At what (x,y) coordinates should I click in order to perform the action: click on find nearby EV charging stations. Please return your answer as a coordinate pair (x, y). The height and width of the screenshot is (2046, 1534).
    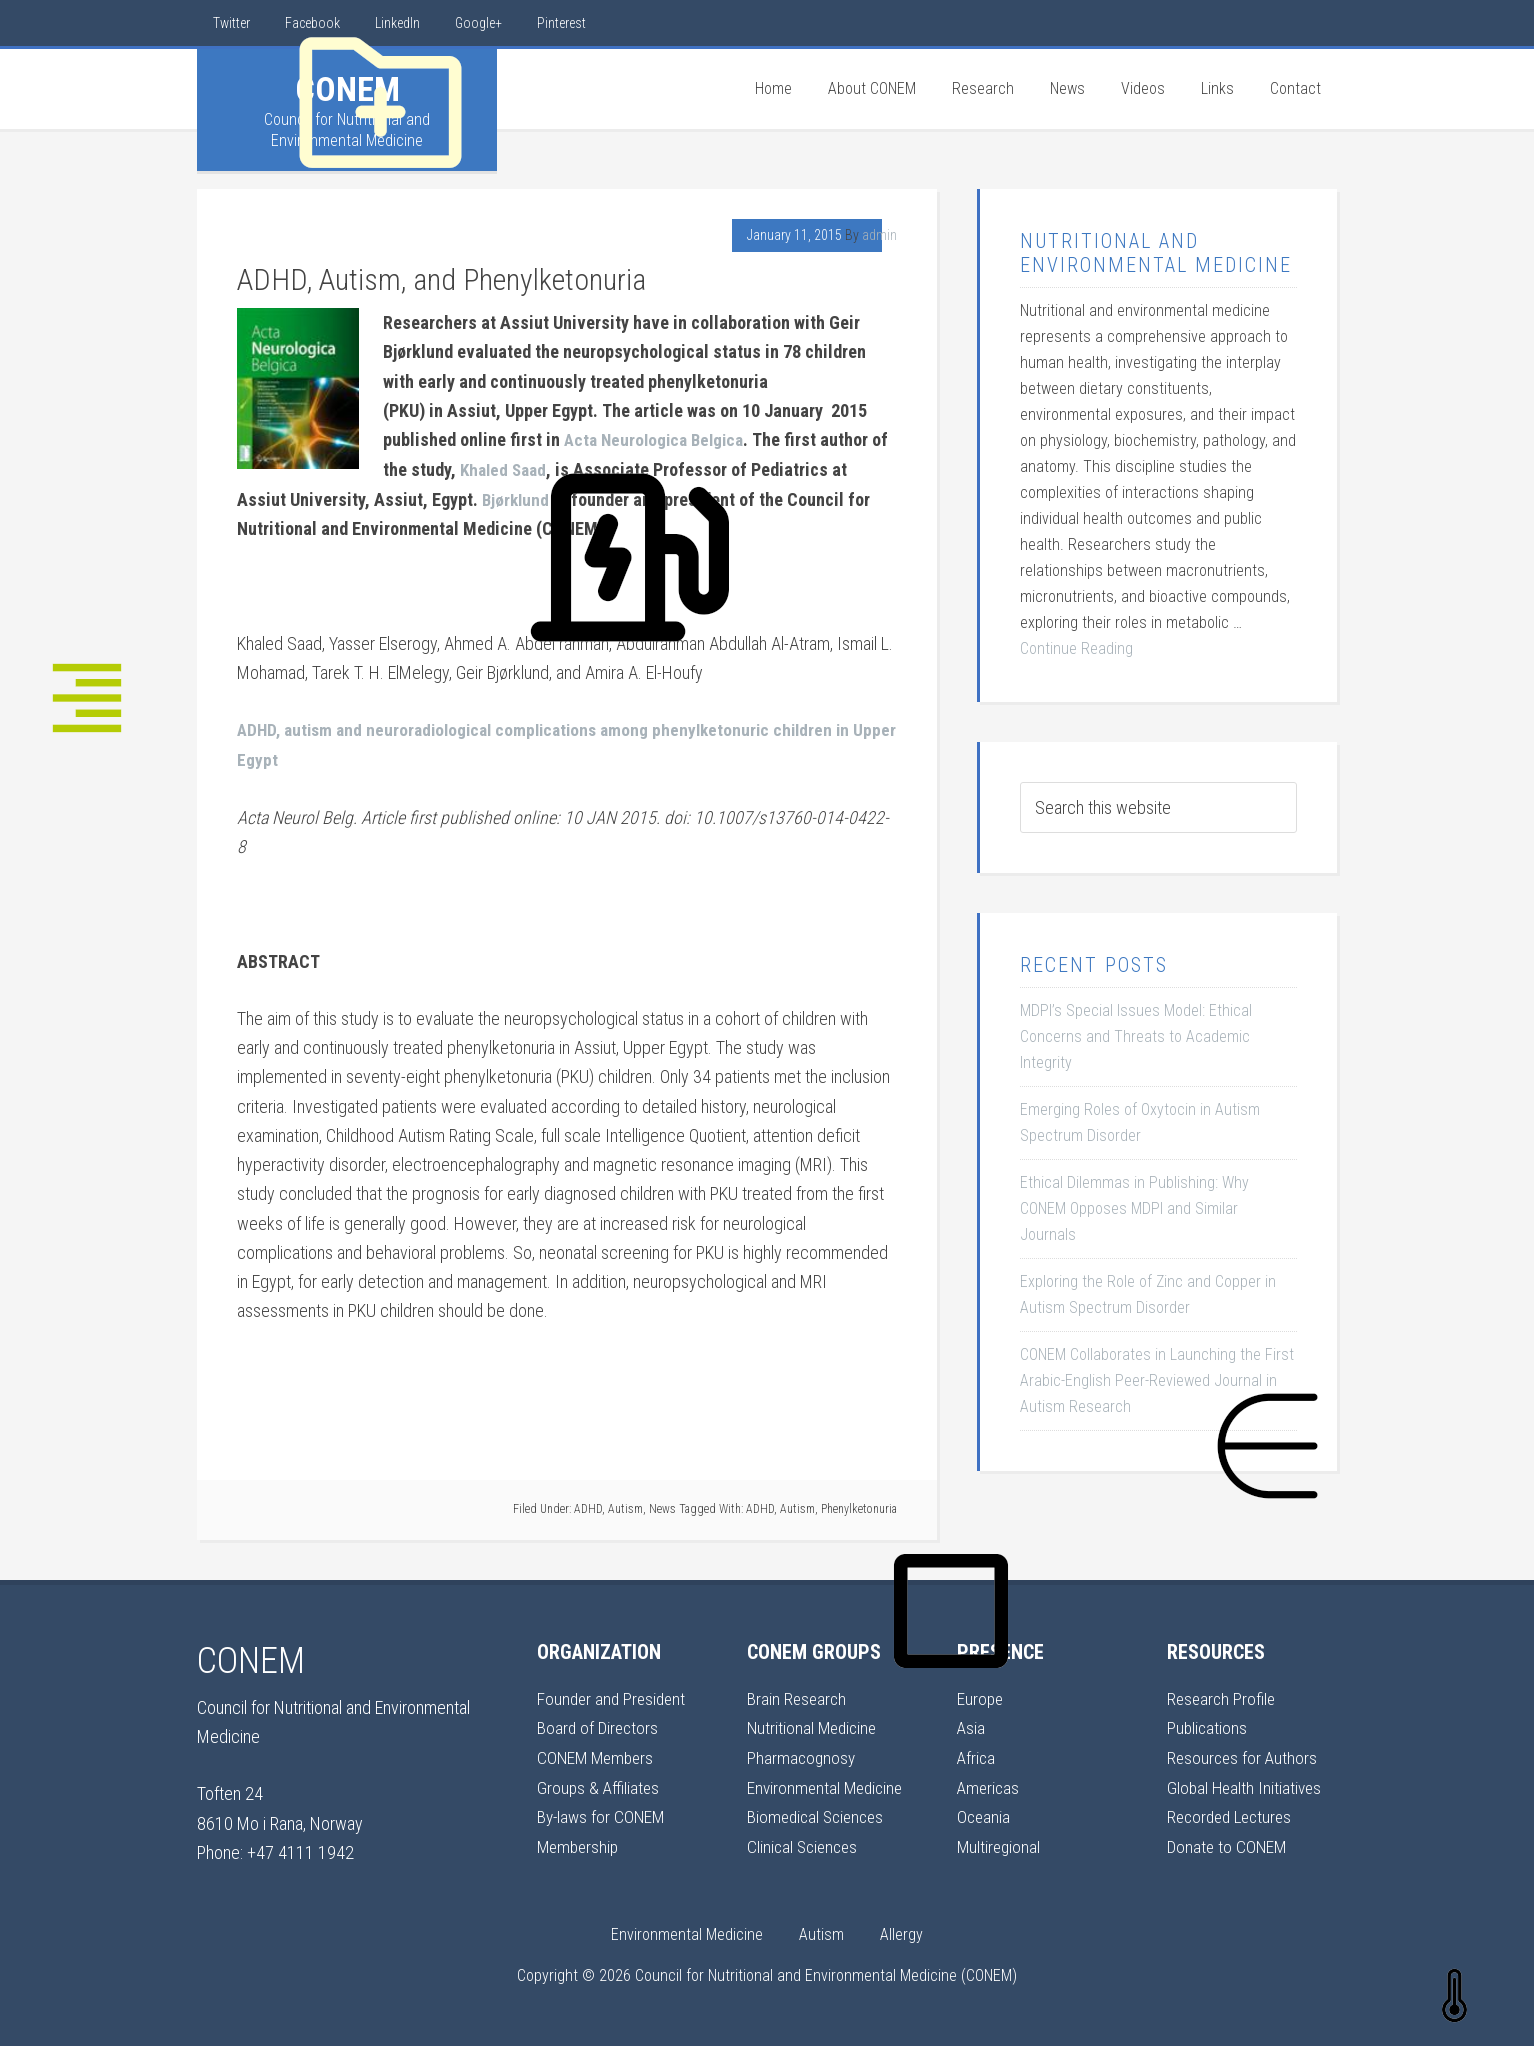
    Looking at the image, I should click on (621, 557).